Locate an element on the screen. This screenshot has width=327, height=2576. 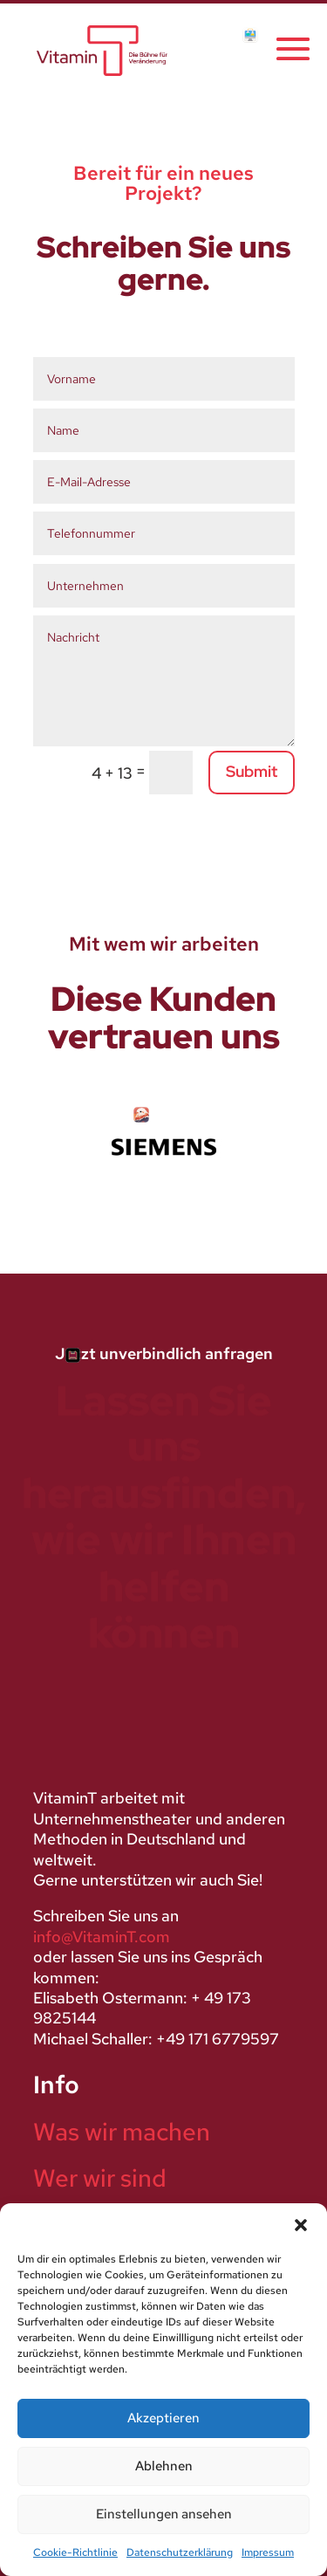
open formatlab application is located at coordinates (250, 35).